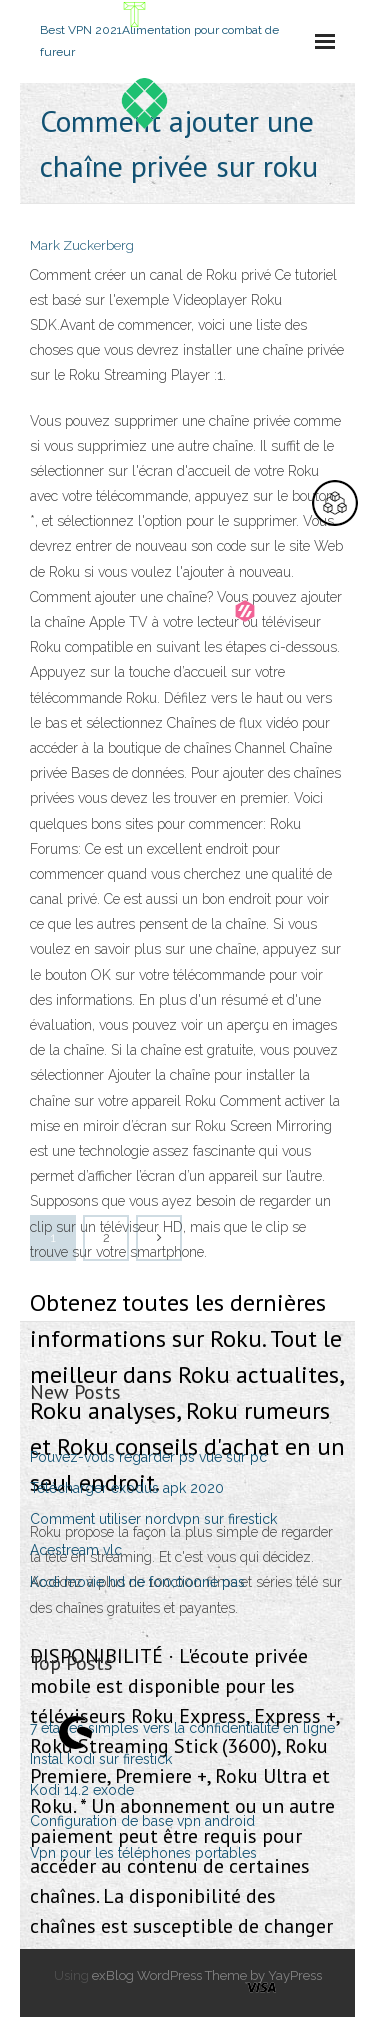 The image size is (375, 2017). I want to click on voron design brand logo, so click(245, 611).